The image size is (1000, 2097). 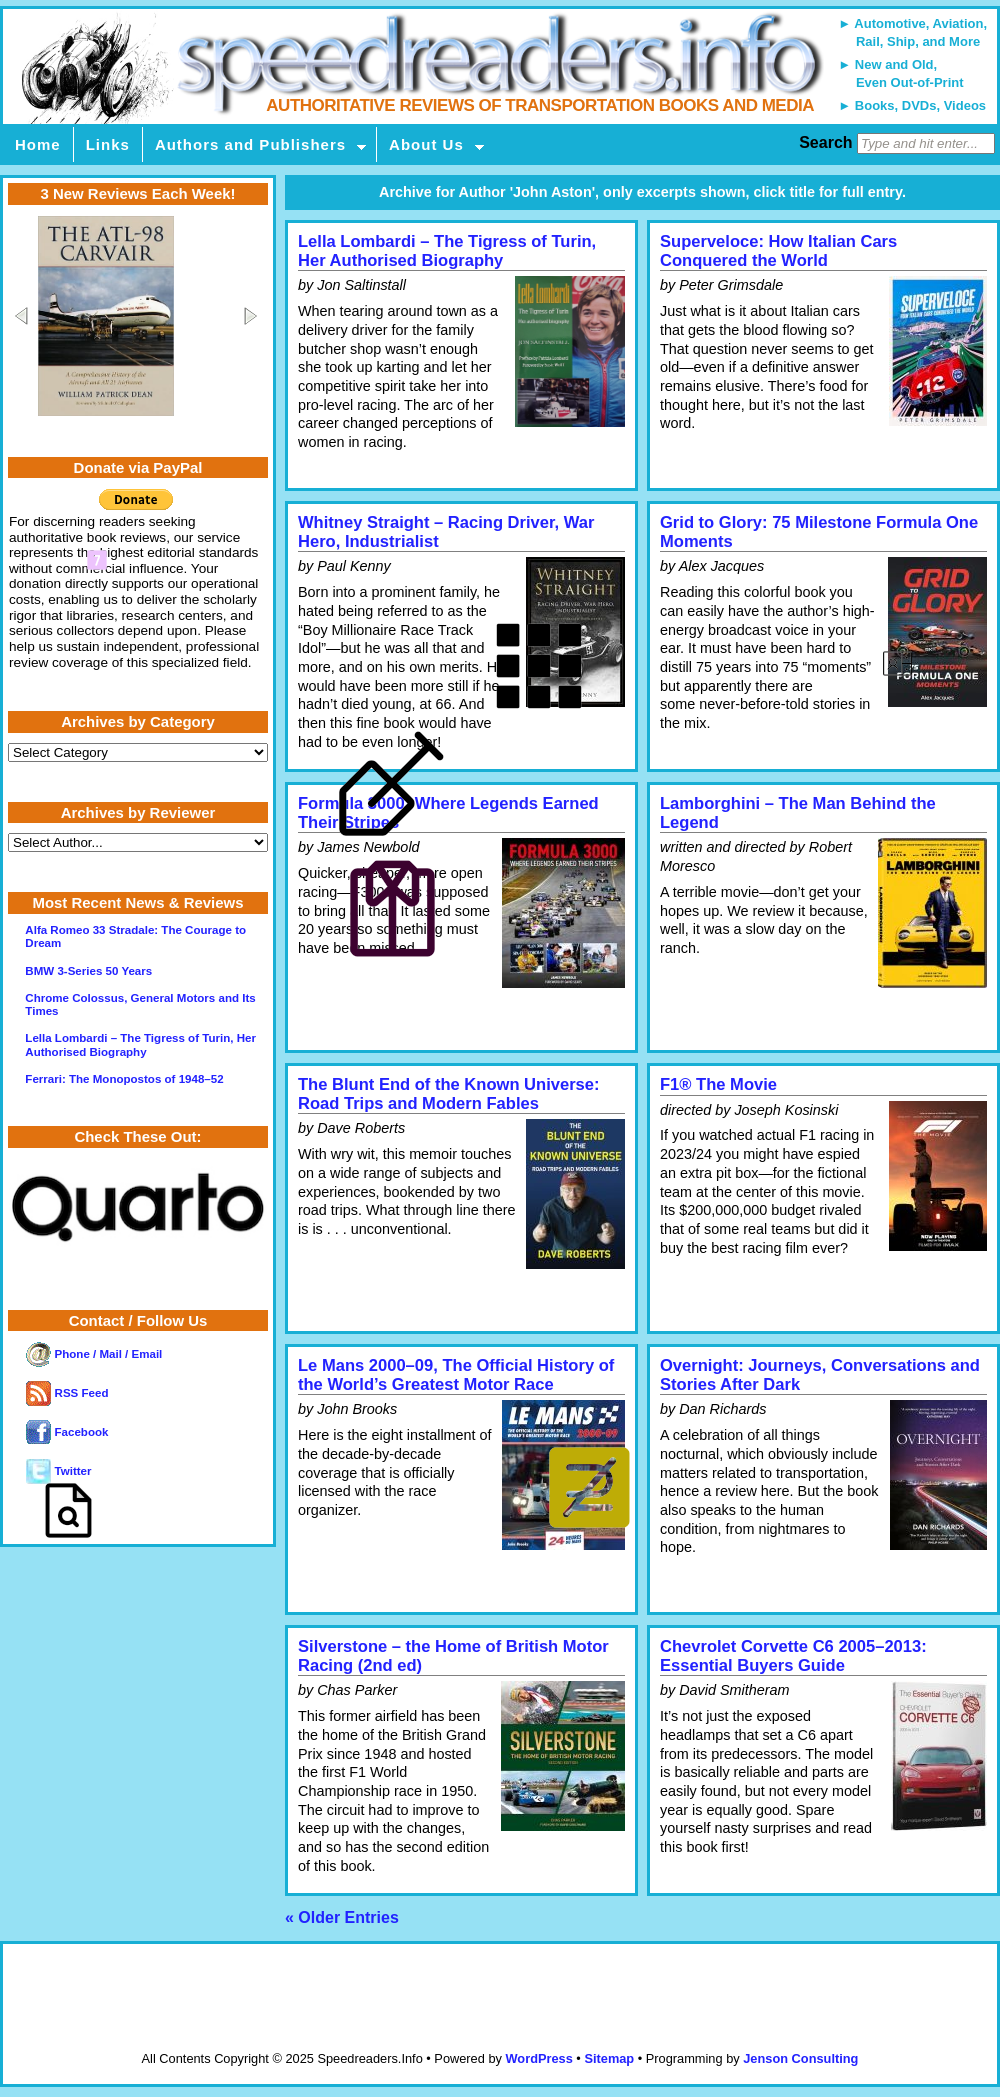 What do you see at coordinates (897, 663) in the screenshot?
I see `start or join a video conference` at bounding box center [897, 663].